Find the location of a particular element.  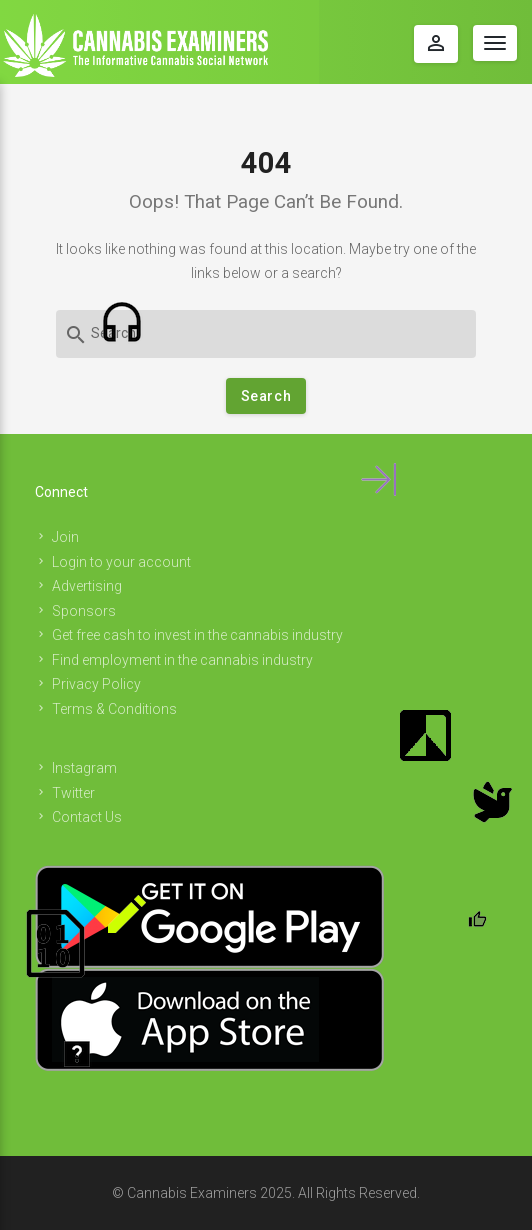

indicates peace or harmony settings is located at coordinates (492, 803).